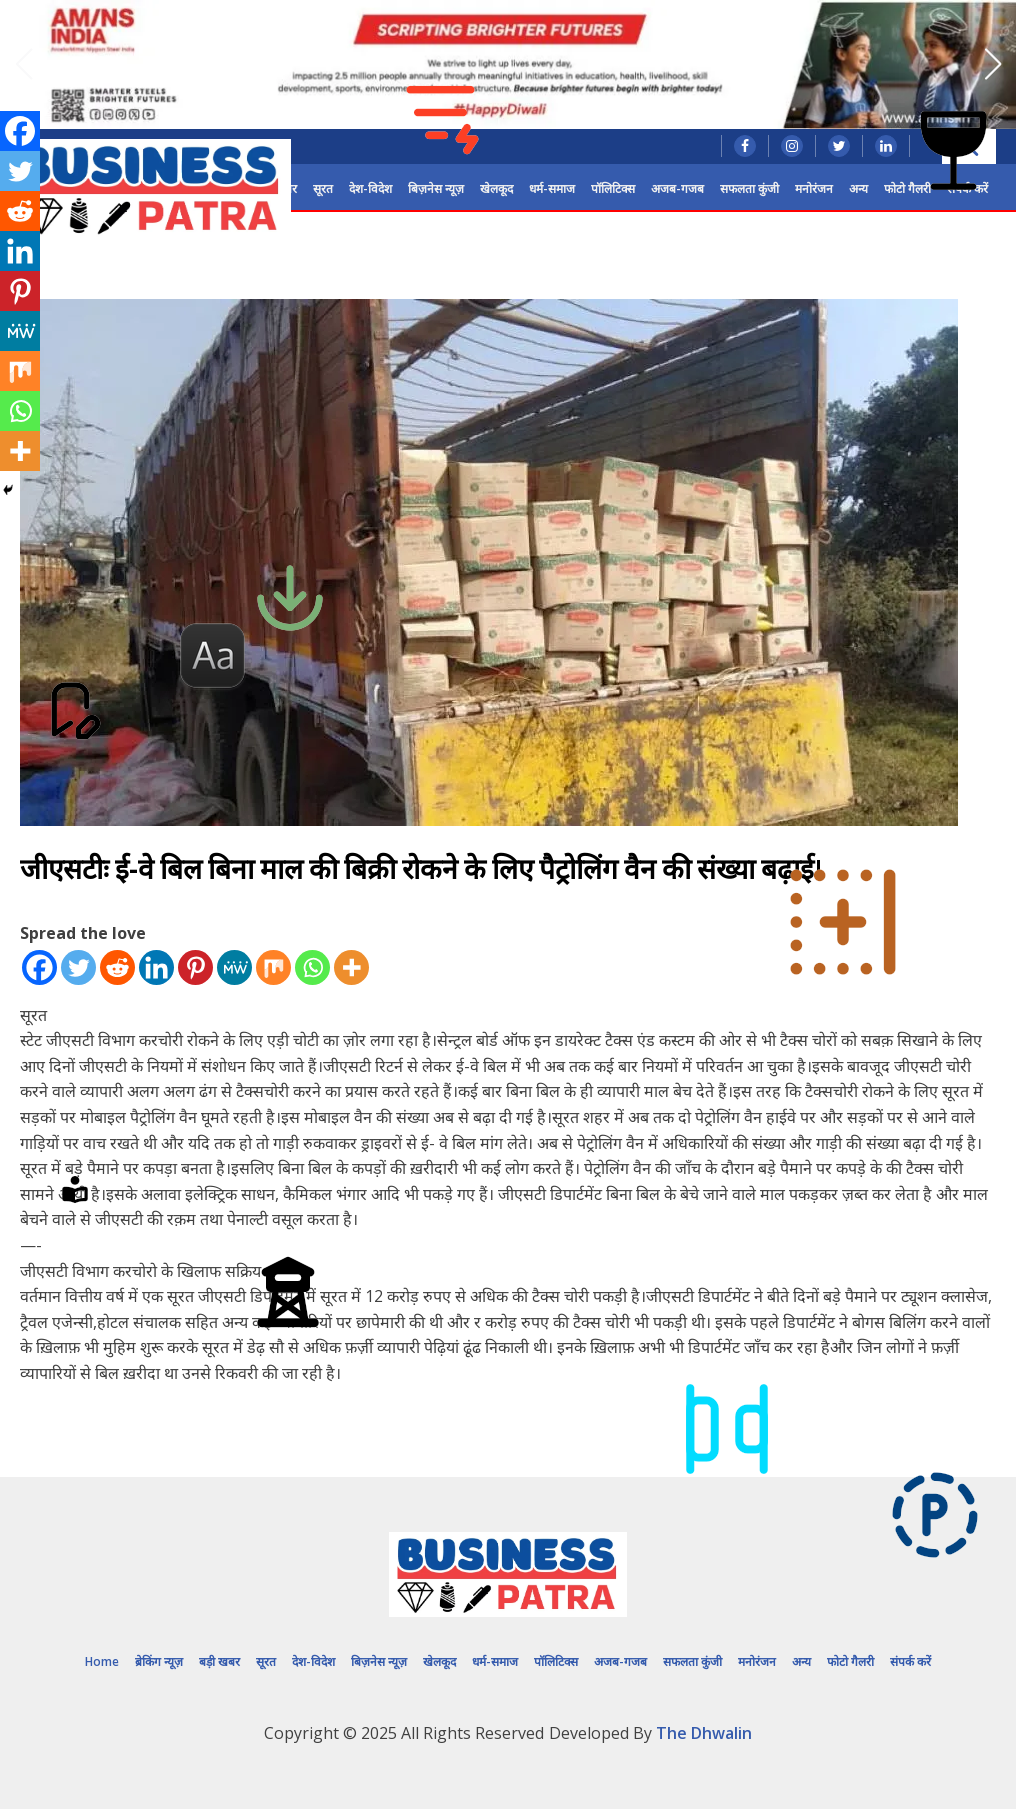 This screenshot has width=1016, height=1809. Describe the element at coordinates (727, 1429) in the screenshot. I see `distribute elements with equal horizontal spacing` at that location.